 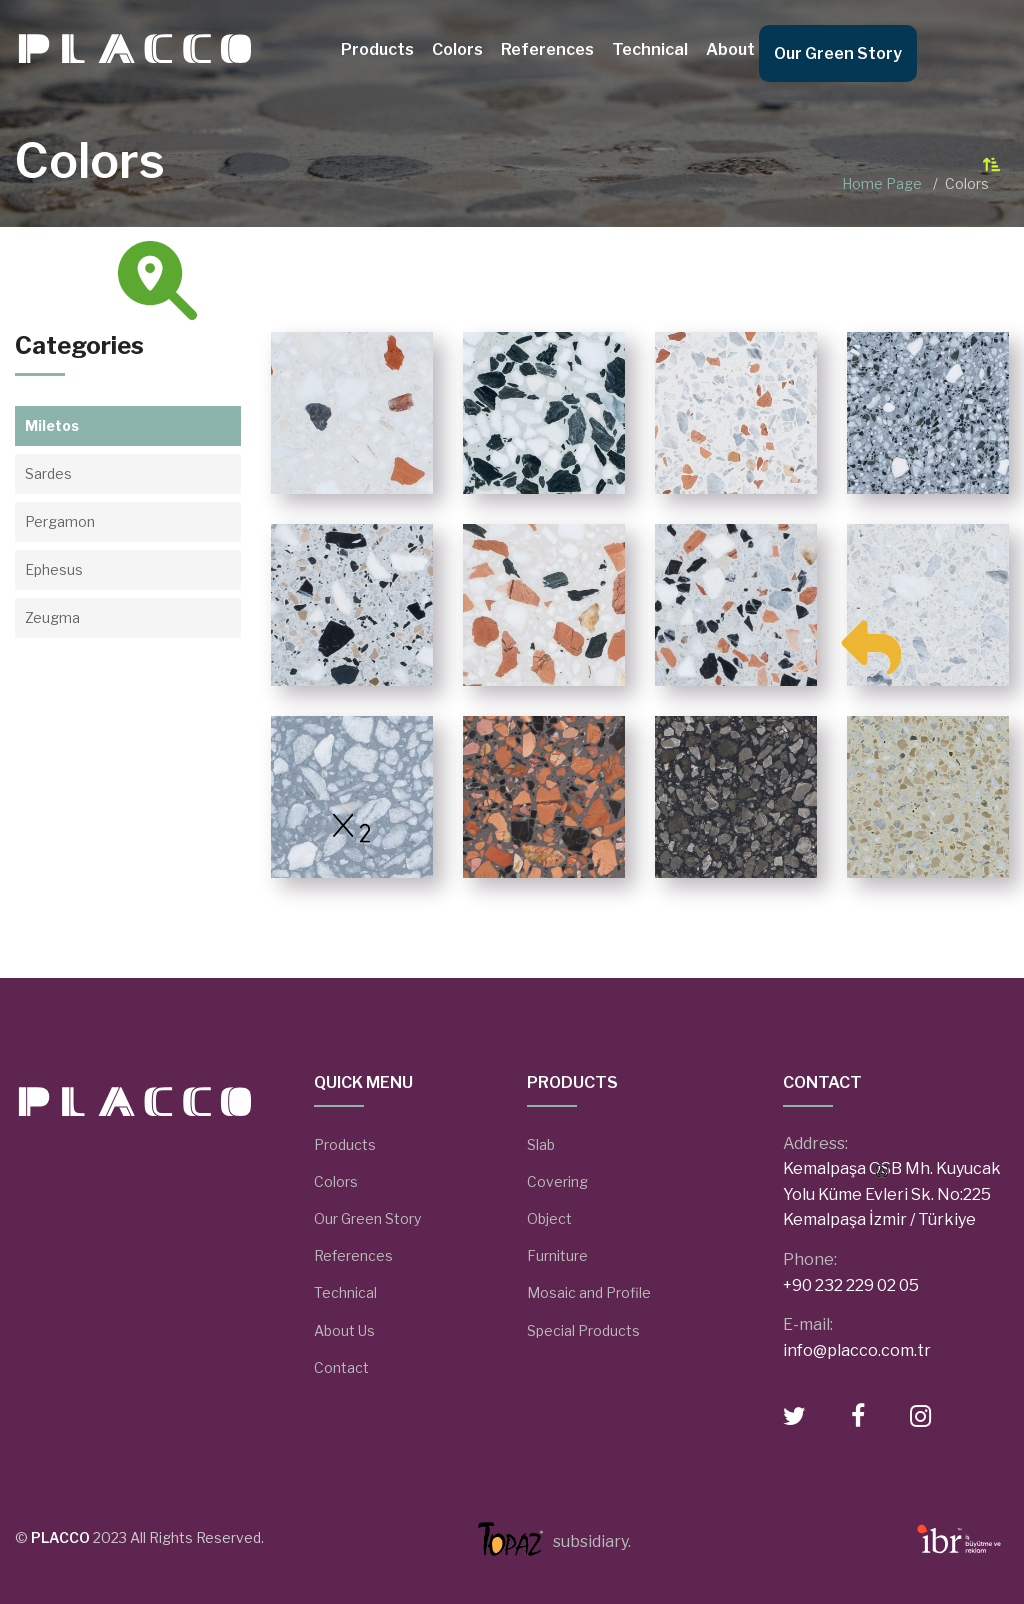 What do you see at coordinates (871, 648) in the screenshot?
I see `reply to an email or message` at bounding box center [871, 648].